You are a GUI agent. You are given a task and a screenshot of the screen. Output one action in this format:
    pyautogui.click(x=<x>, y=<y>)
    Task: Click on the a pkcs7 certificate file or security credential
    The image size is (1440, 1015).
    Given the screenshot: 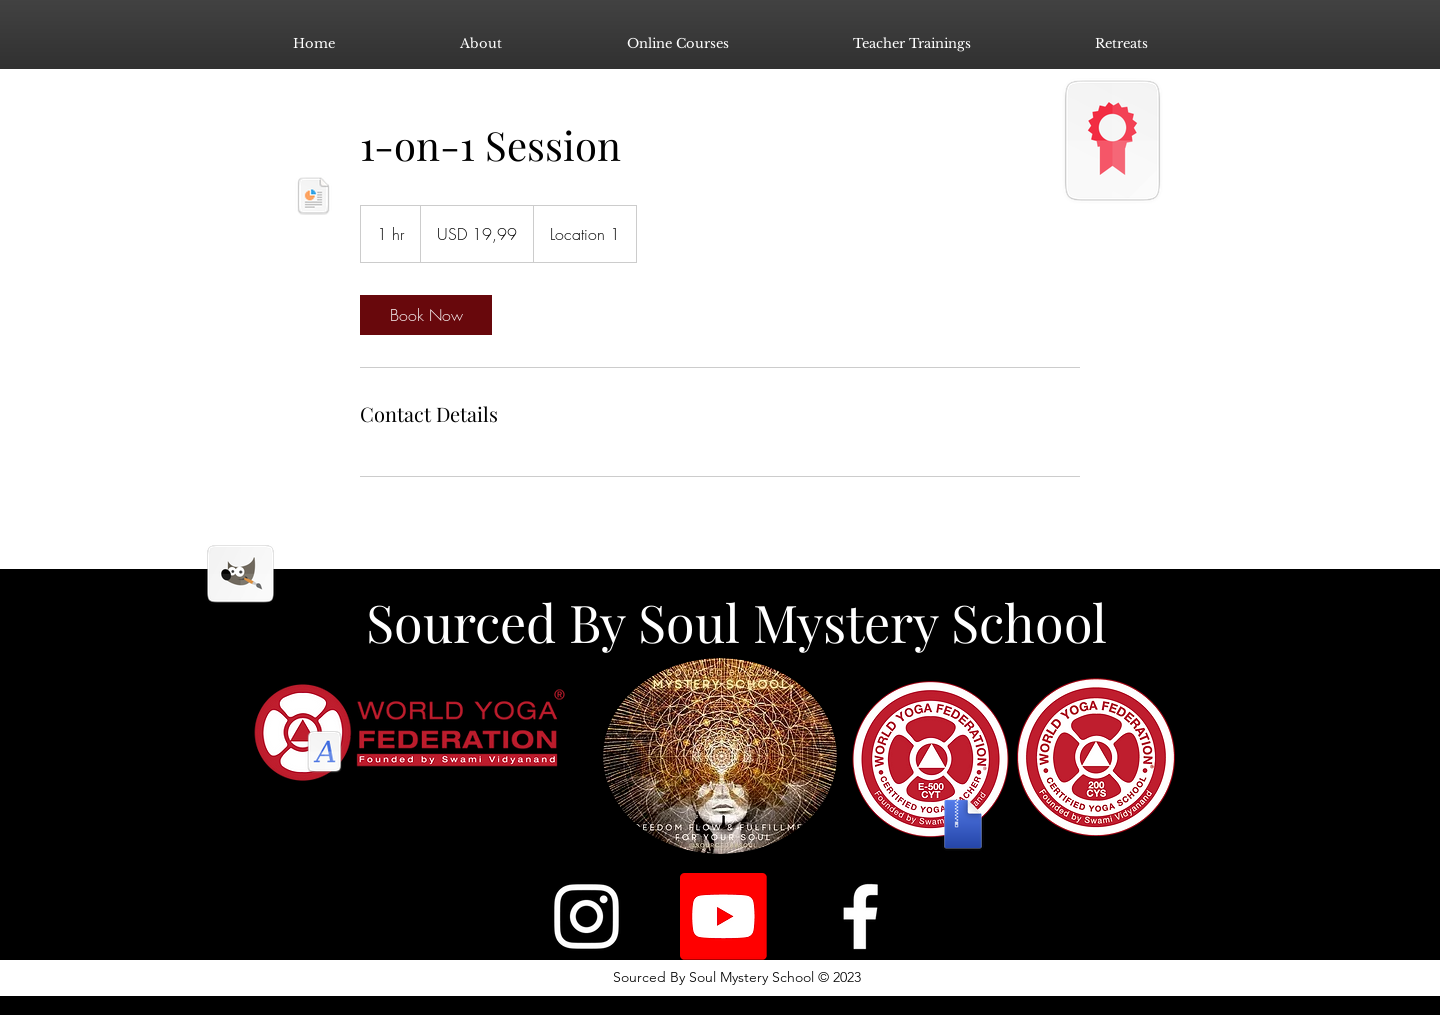 What is the action you would take?
    pyautogui.click(x=1112, y=140)
    